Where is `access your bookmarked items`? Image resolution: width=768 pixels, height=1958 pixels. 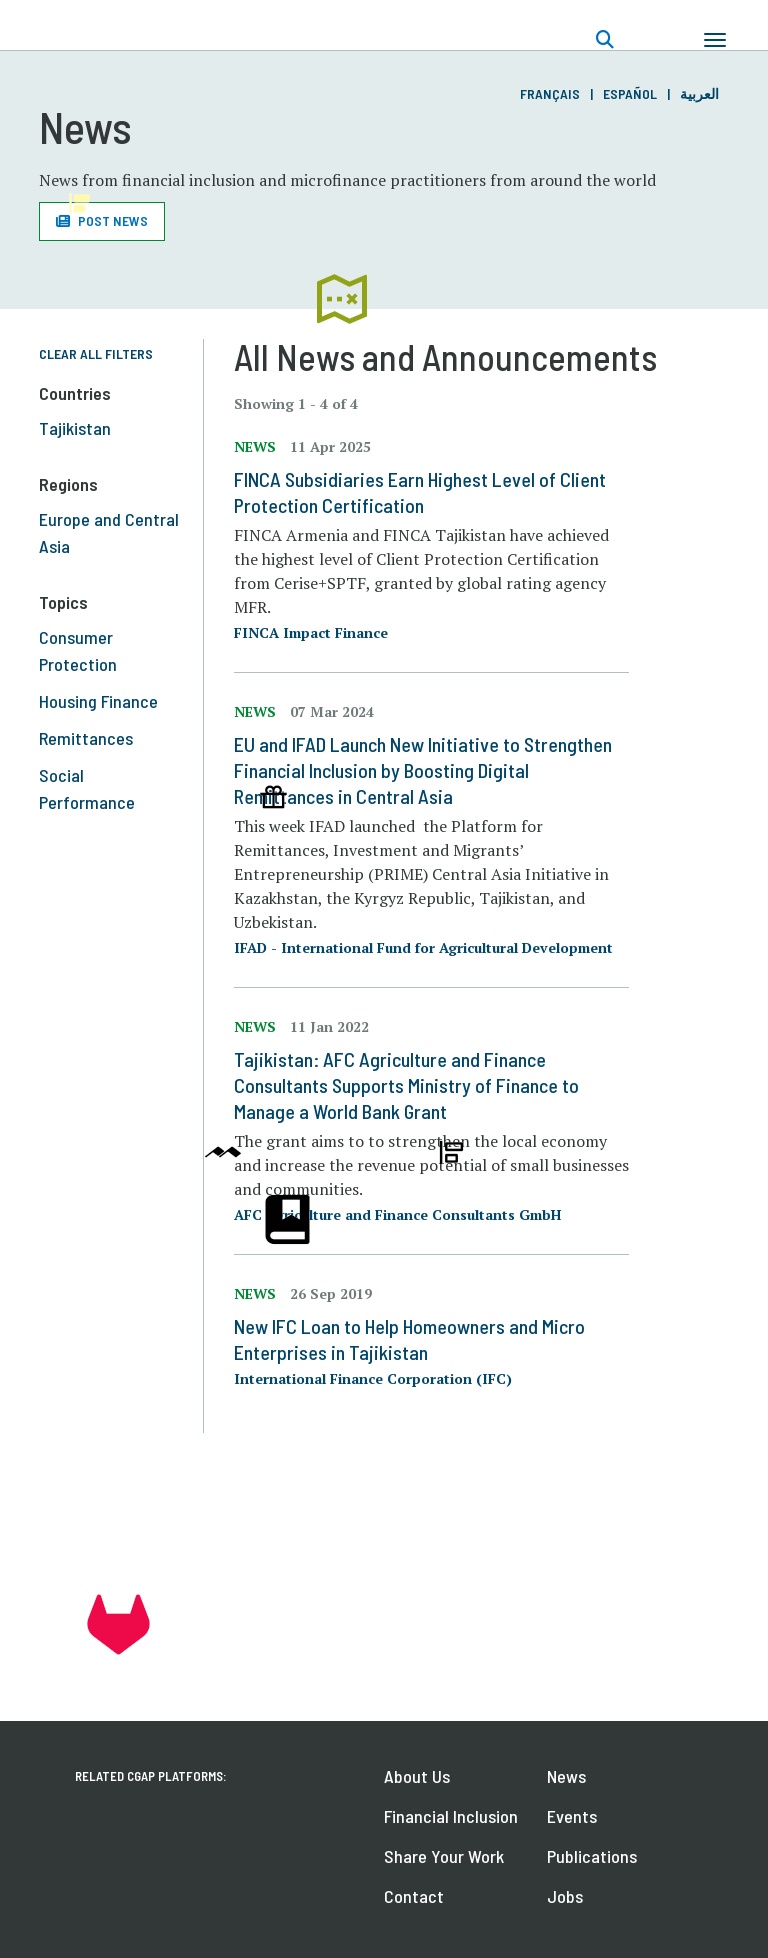
access your bookmarked items is located at coordinates (287, 1219).